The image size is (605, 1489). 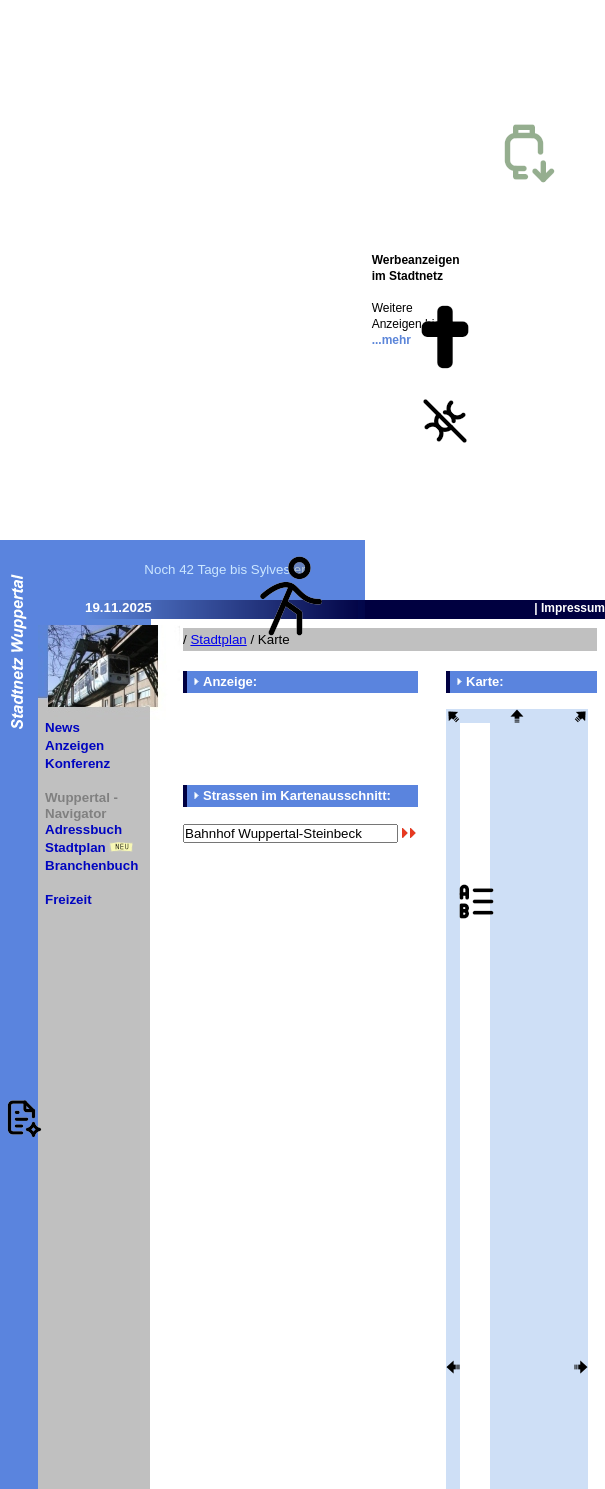 What do you see at coordinates (445, 421) in the screenshot?
I see `disable genetic or DNA-related features` at bounding box center [445, 421].